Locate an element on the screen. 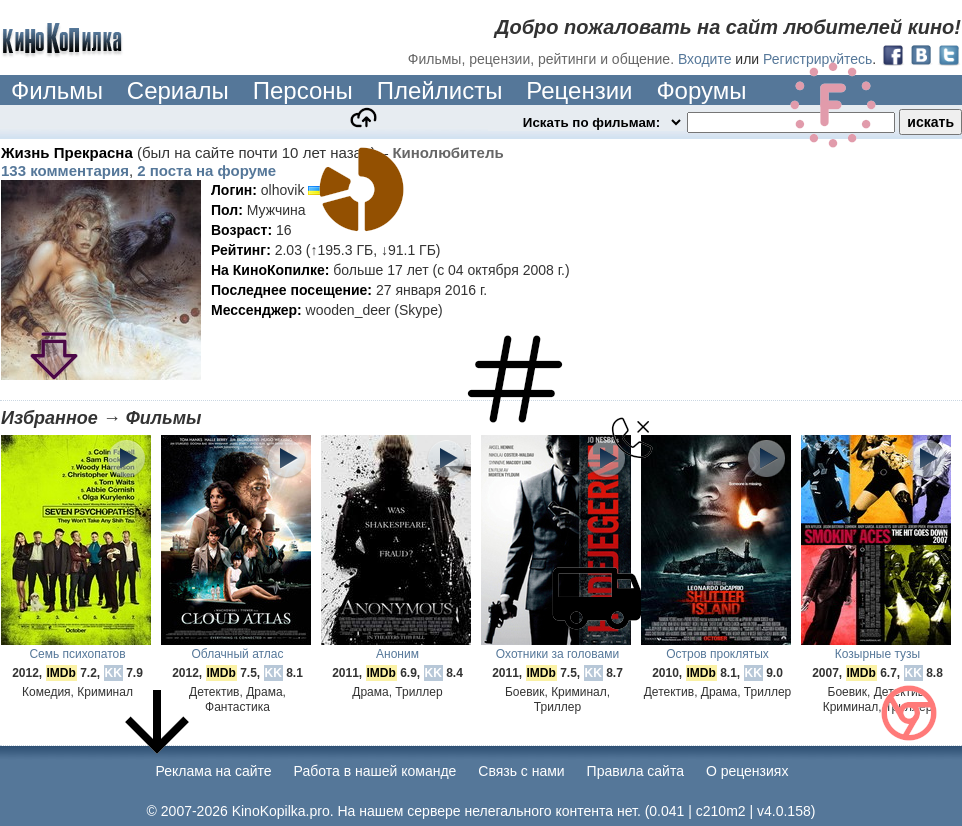 Image resolution: width=962 pixels, height=826 pixels. upload file to cloud storage is located at coordinates (363, 117).